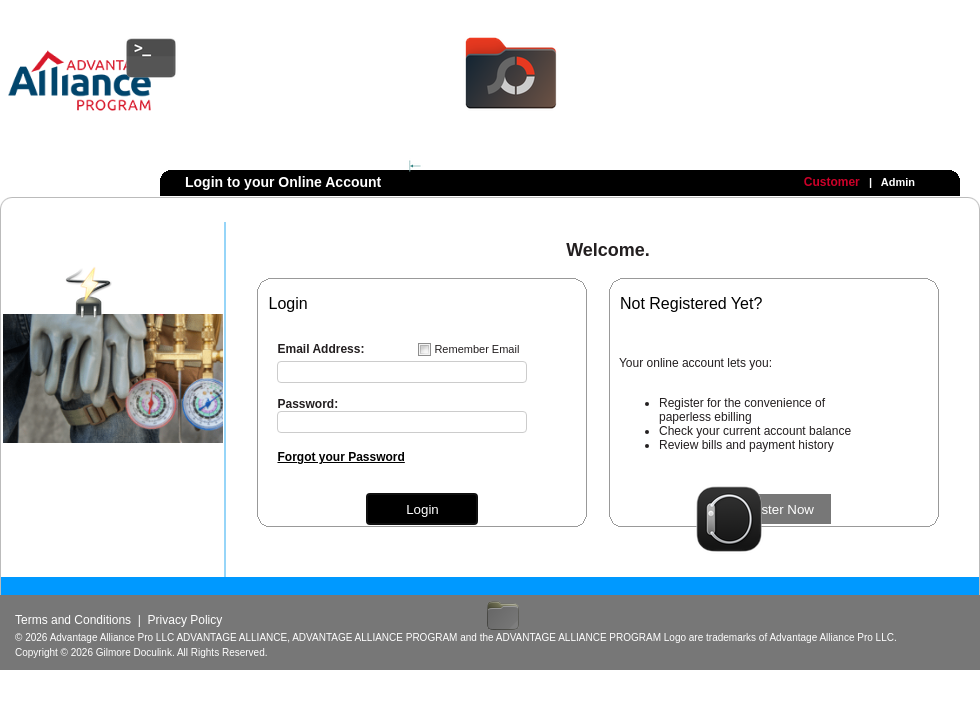 The image size is (980, 720). I want to click on go to the first item in a list or sequence, so click(415, 166).